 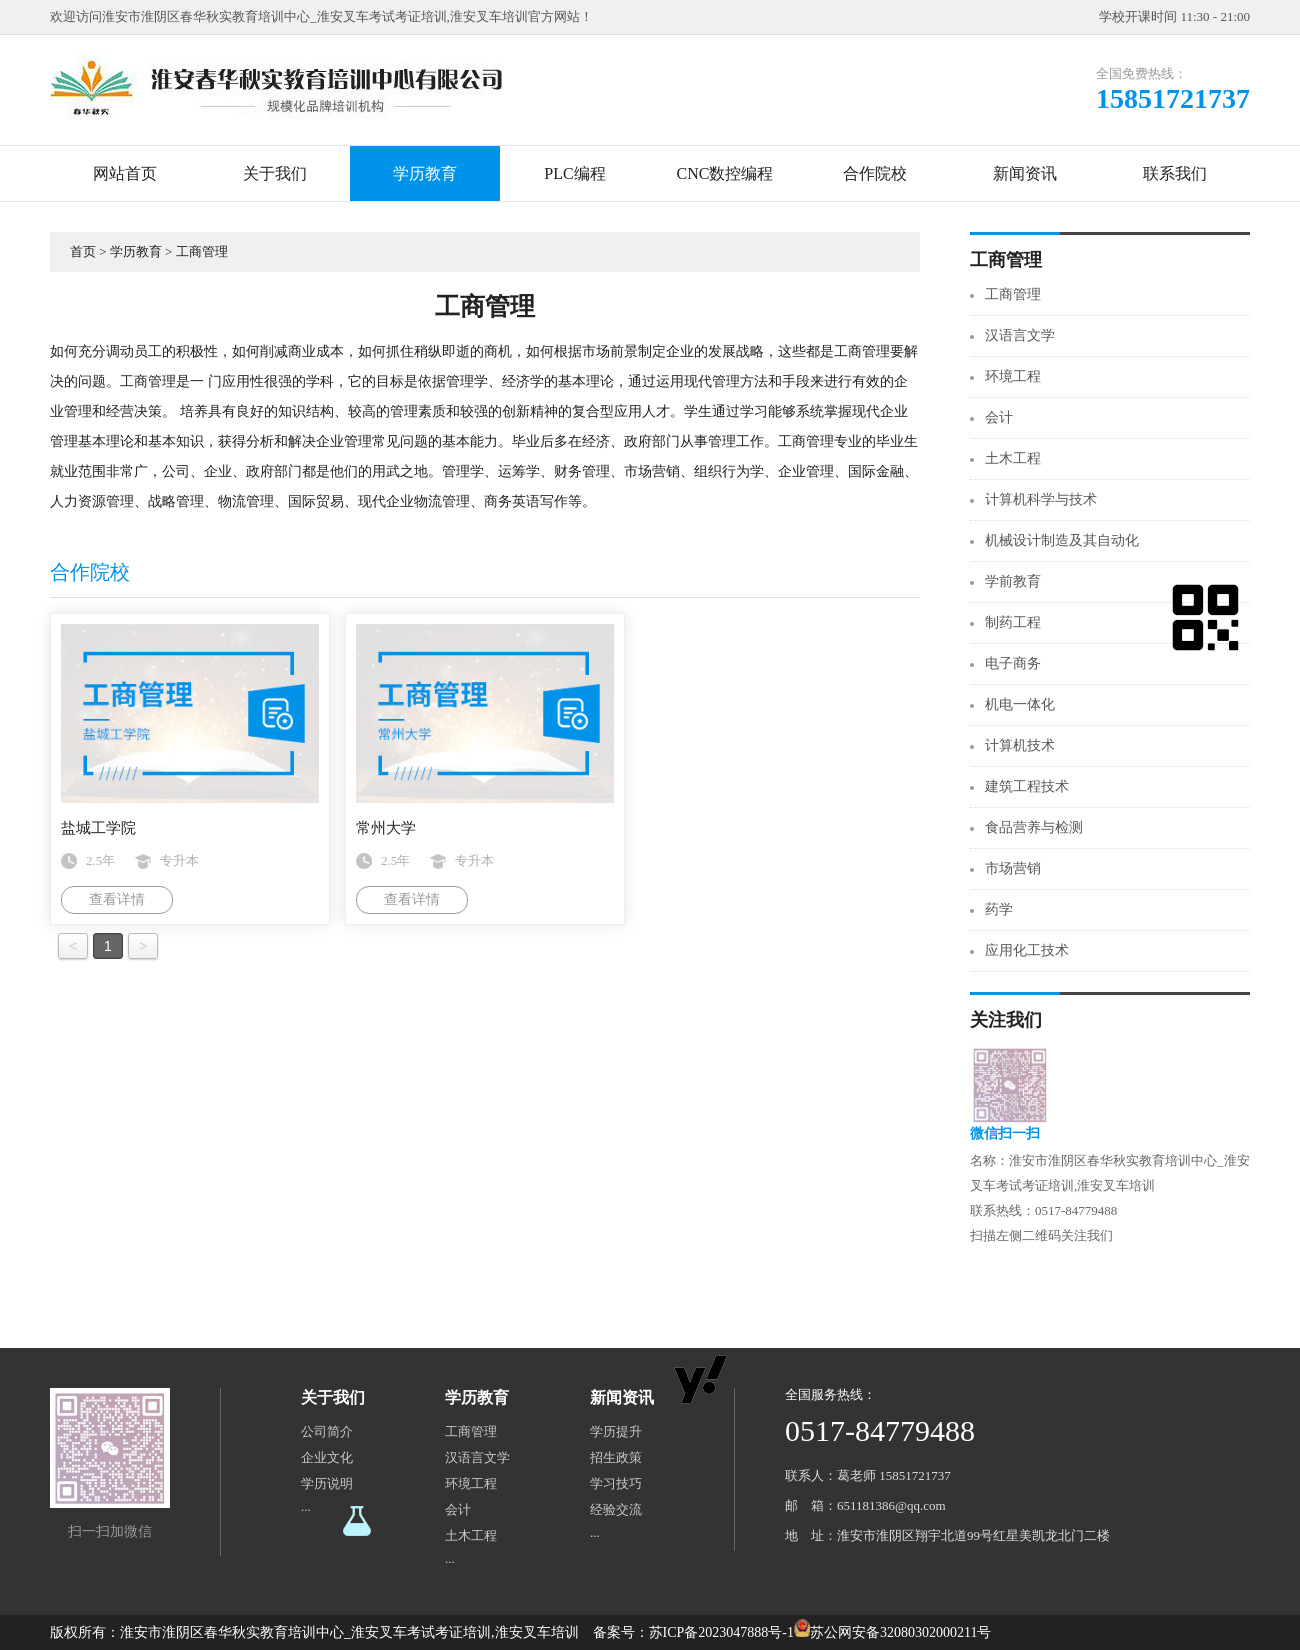 I want to click on scan or generate a QR code, so click(x=1205, y=617).